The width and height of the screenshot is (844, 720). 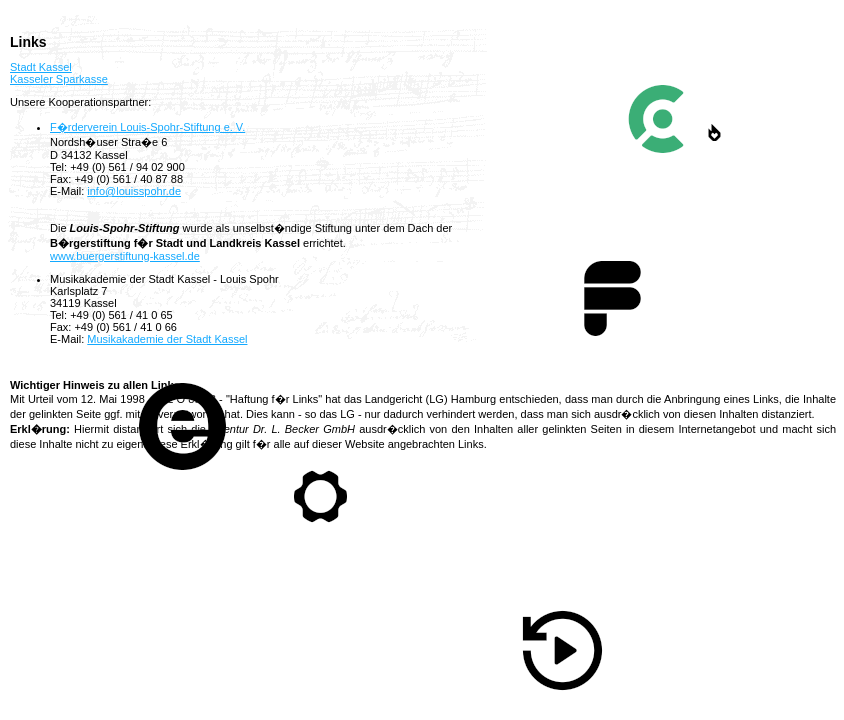 I want to click on clerk authentication service logo, so click(x=656, y=119).